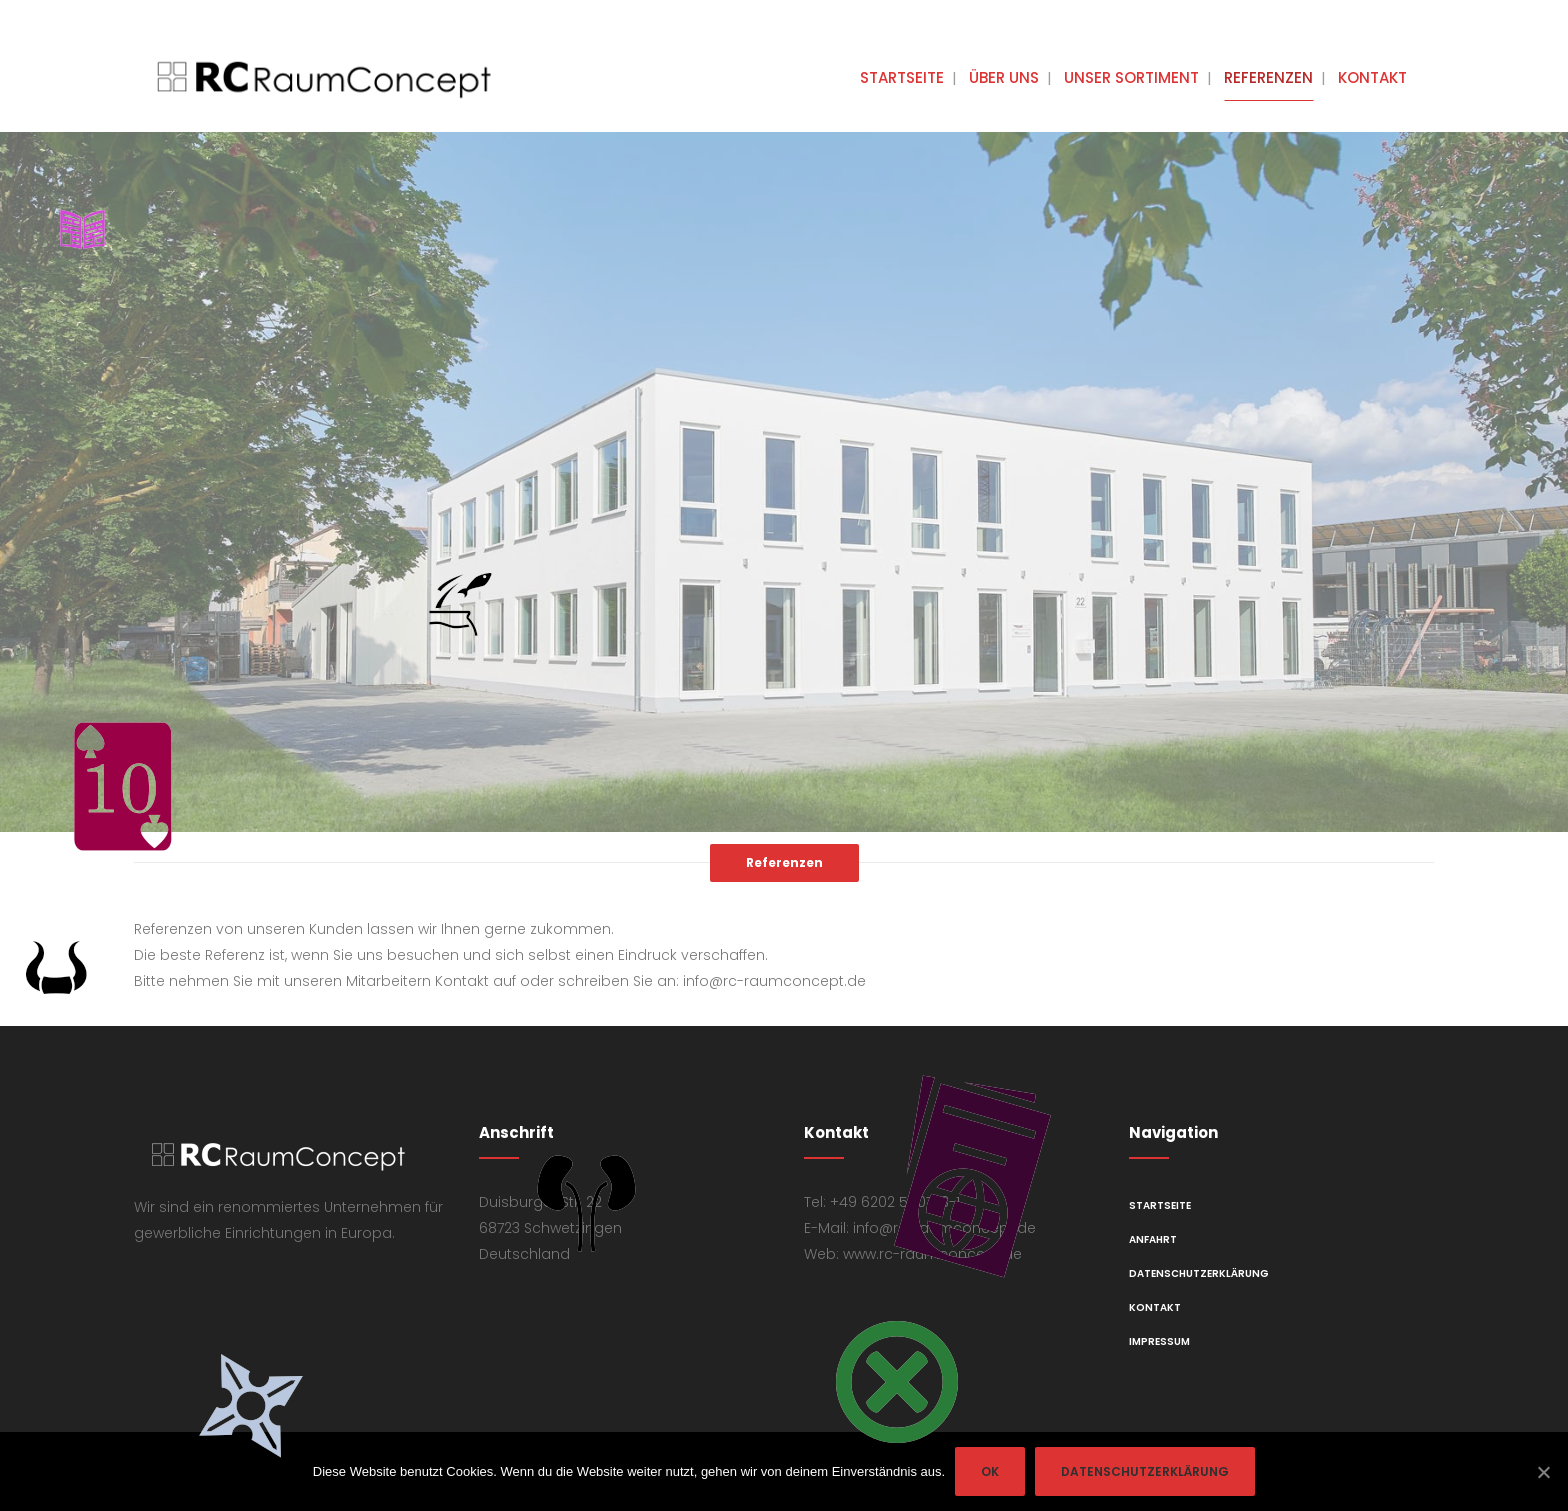 The height and width of the screenshot is (1511, 1568). What do you see at coordinates (56, 969) in the screenshot?
I see `access viking or warrior-themed game content` at bounding box center [56, 969].